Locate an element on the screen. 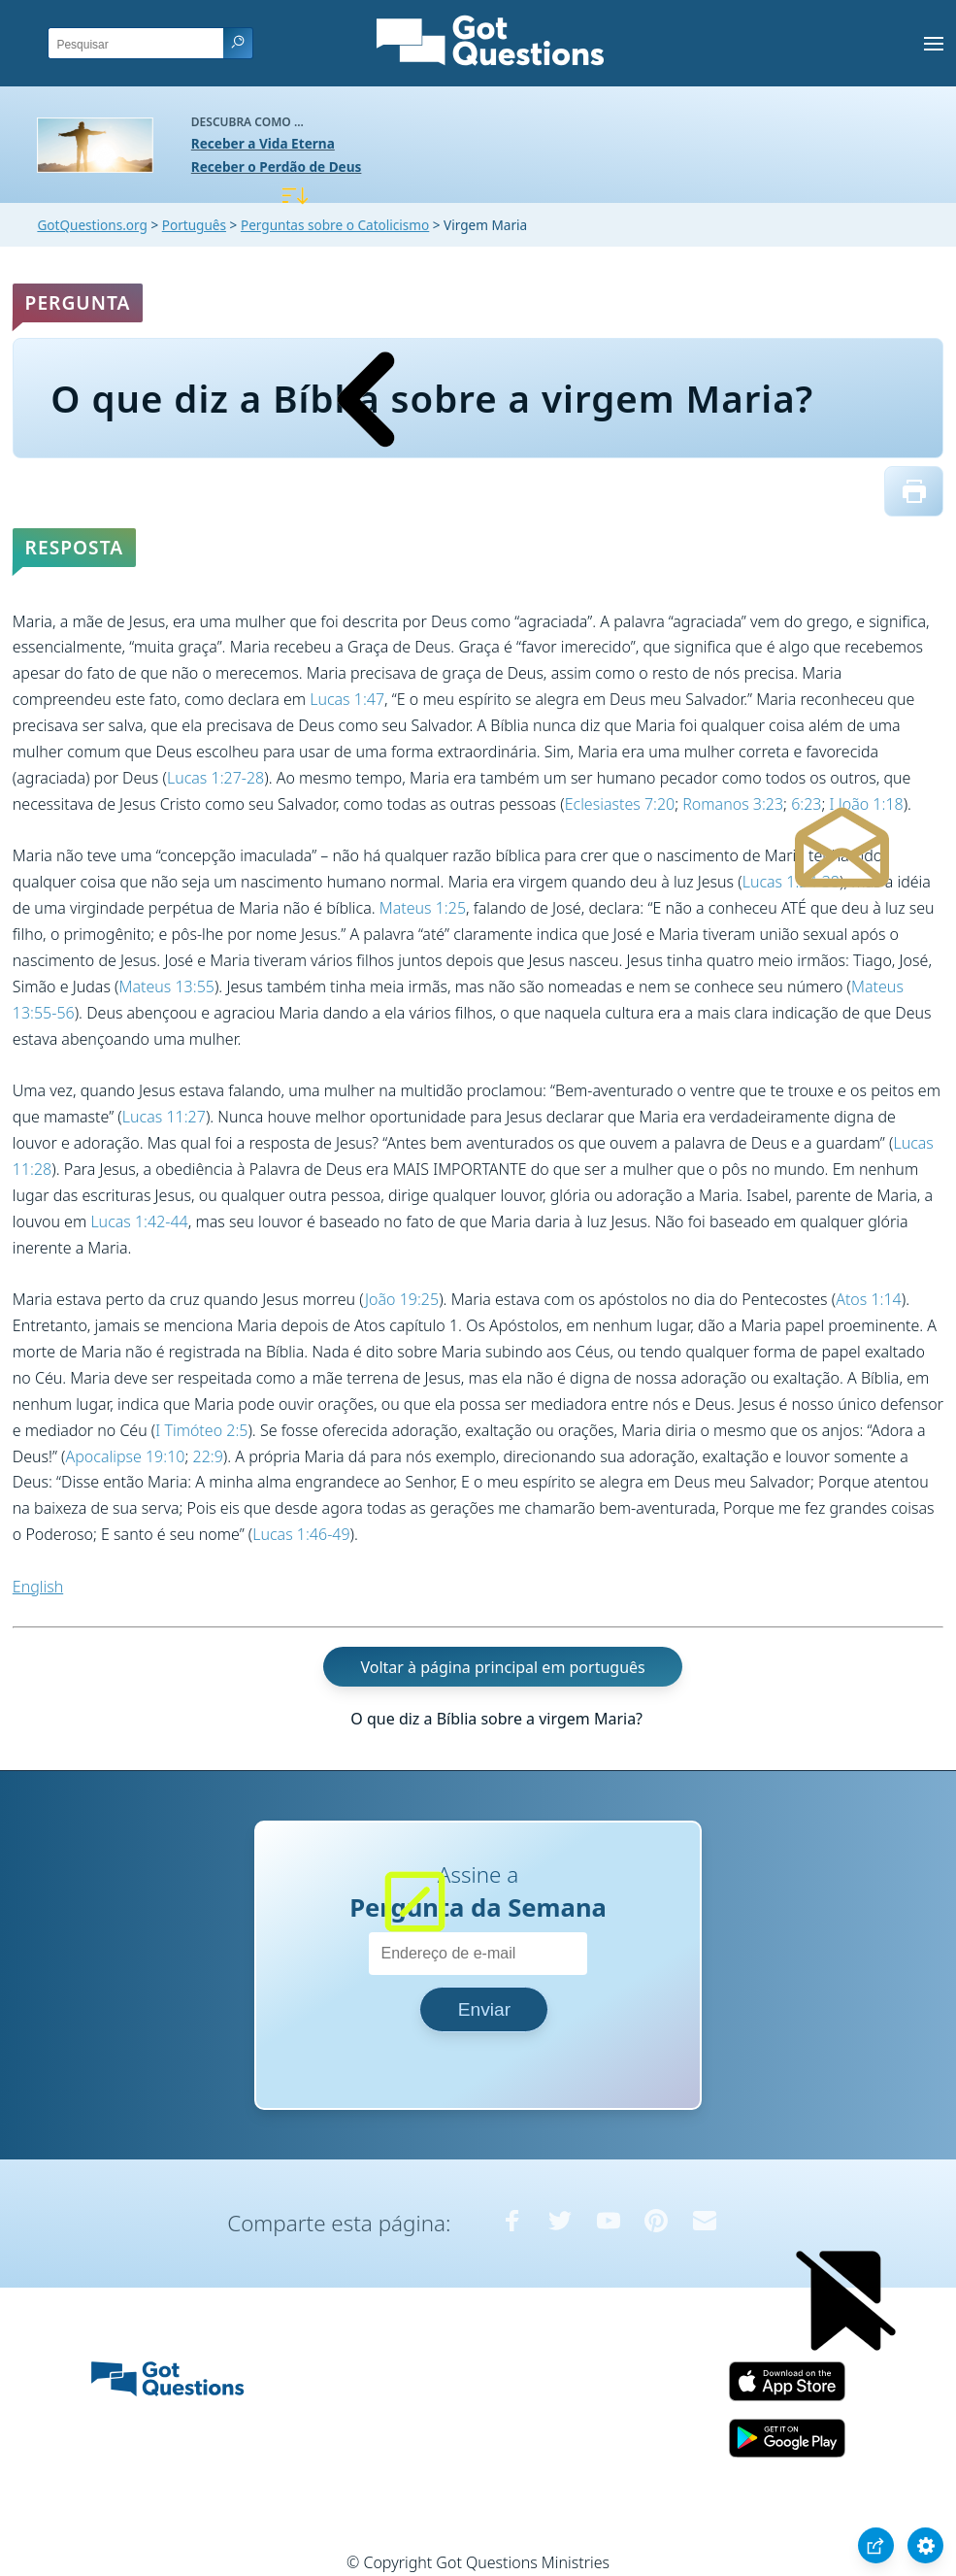  sort items in descending order is located at coordinates (295, 195).